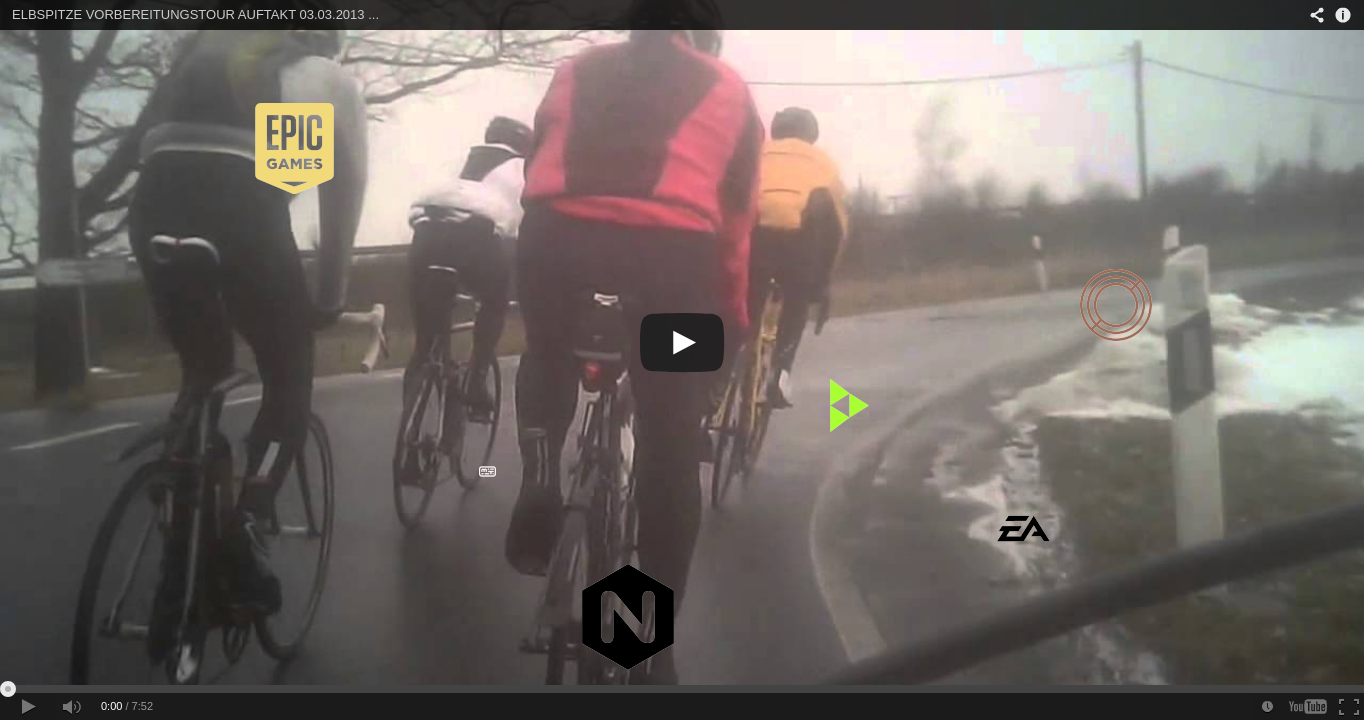  I want to click on circle company logo, so click(1116, 305).